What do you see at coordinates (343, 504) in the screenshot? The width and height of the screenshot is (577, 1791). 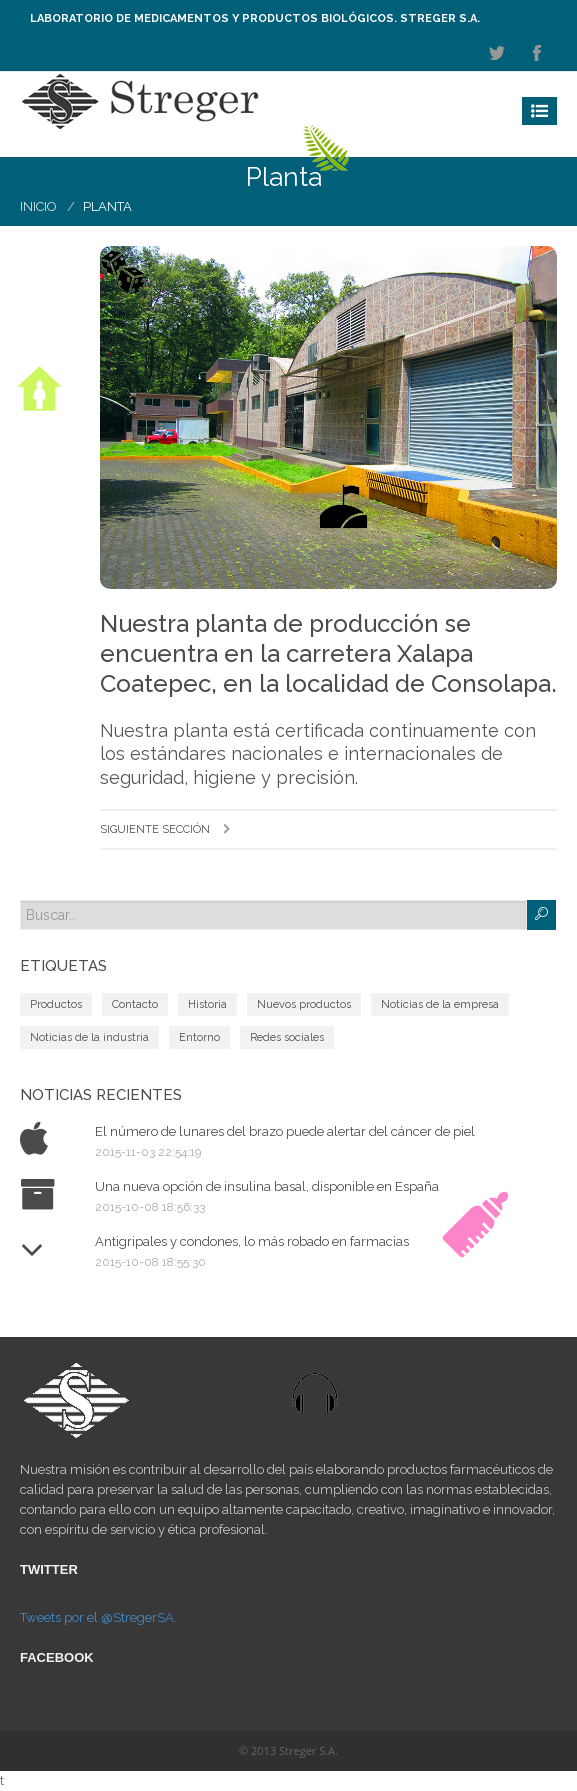 I see `capture territory or claim a strategic point` at bounding box center [343, 504].